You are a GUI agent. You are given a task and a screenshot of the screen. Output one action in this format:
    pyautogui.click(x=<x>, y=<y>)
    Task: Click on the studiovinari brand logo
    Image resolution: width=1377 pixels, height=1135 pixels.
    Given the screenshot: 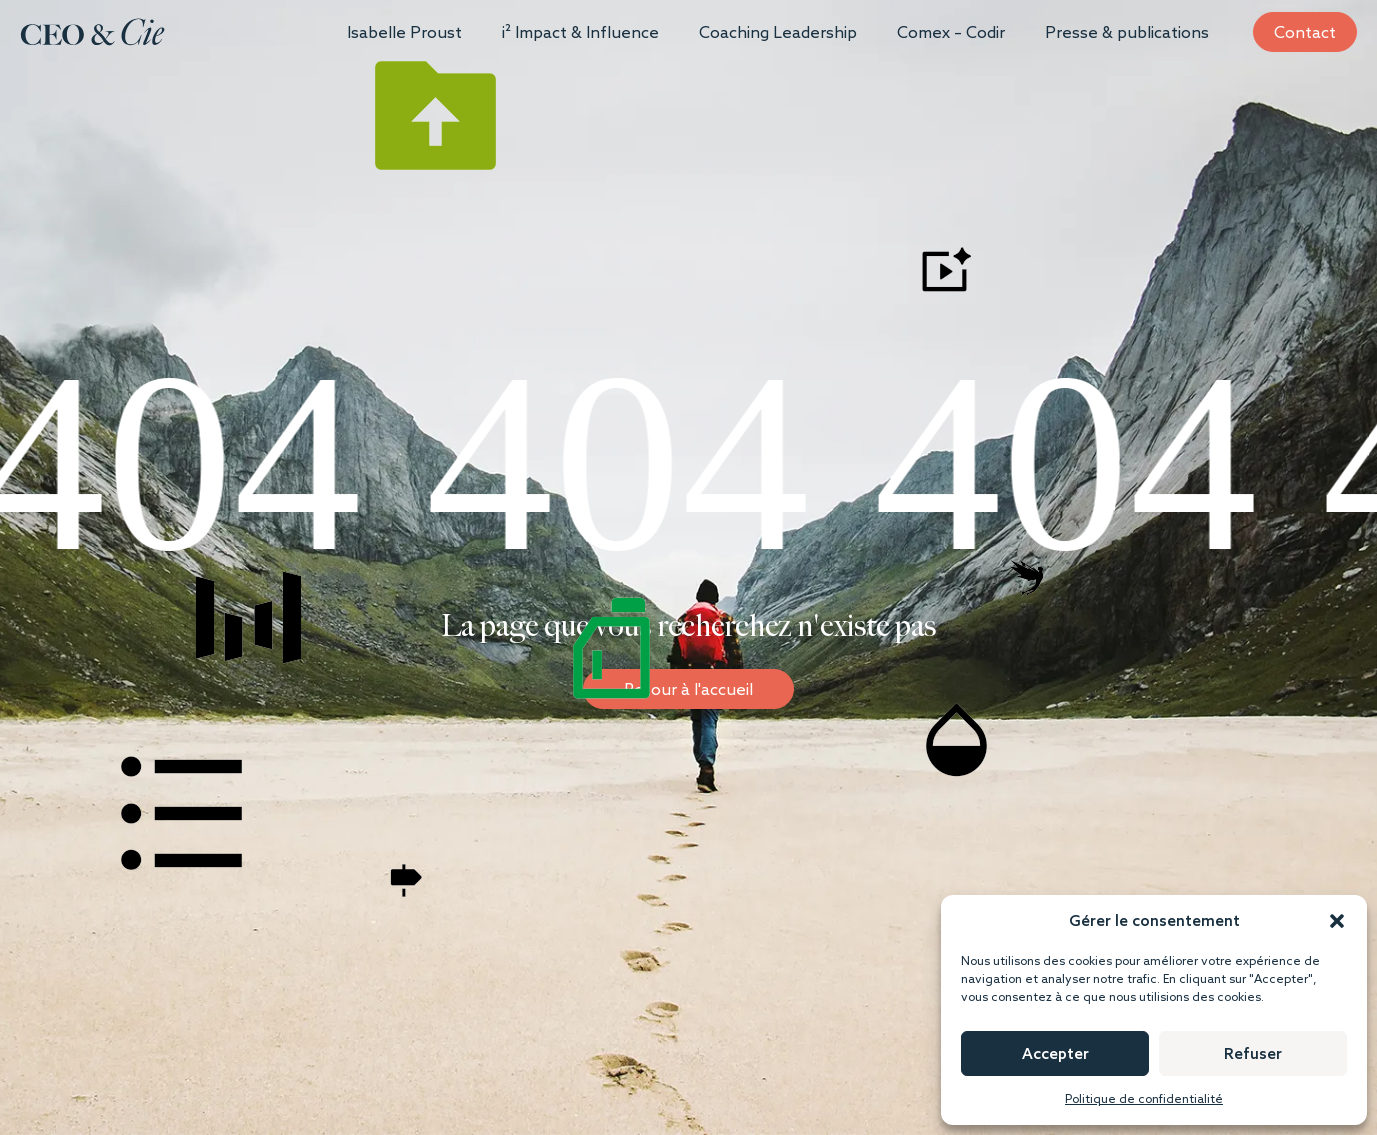 What is the action you would take?
    pyautogui.click(x=1026, y=578)
    